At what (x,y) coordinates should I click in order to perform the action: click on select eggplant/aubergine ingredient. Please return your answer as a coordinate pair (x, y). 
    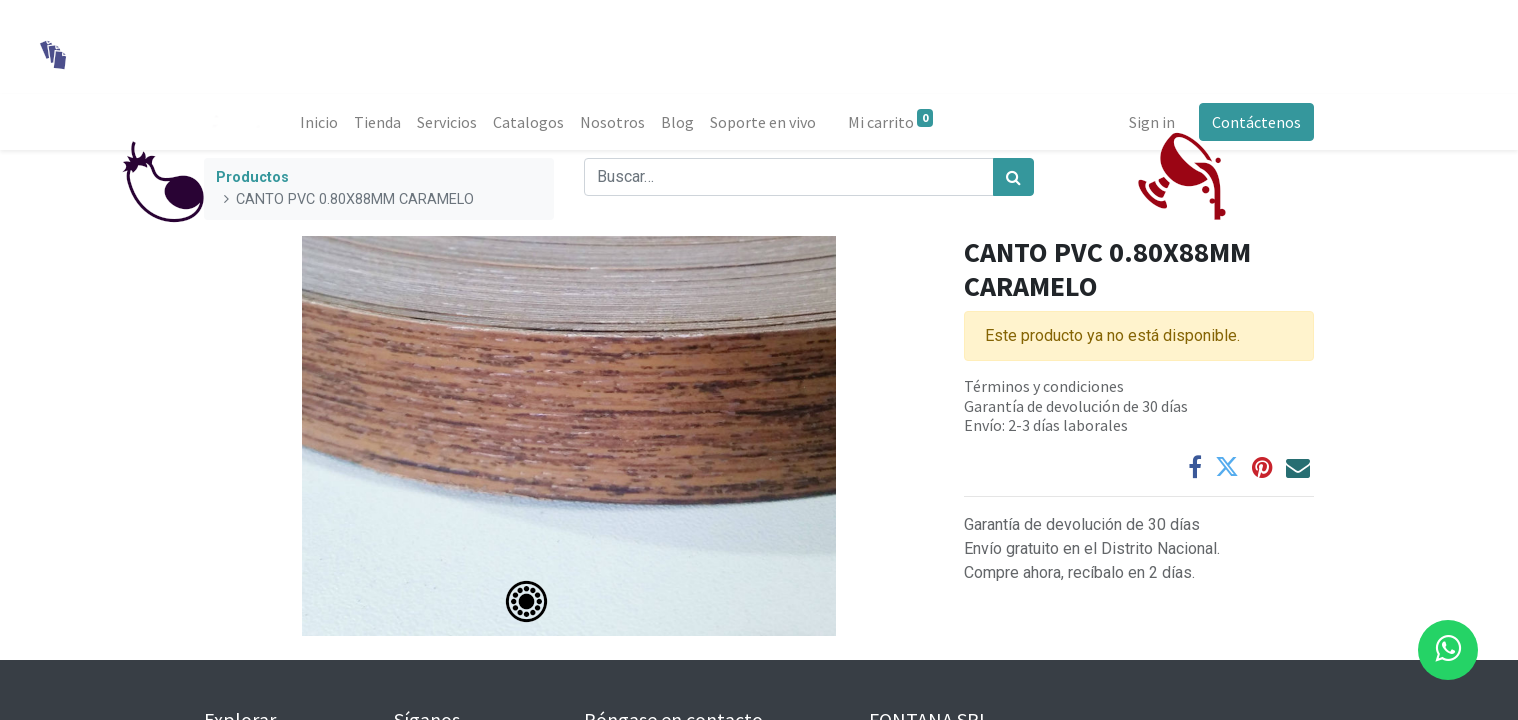
    Looking at the image, I should click on (163, 182).